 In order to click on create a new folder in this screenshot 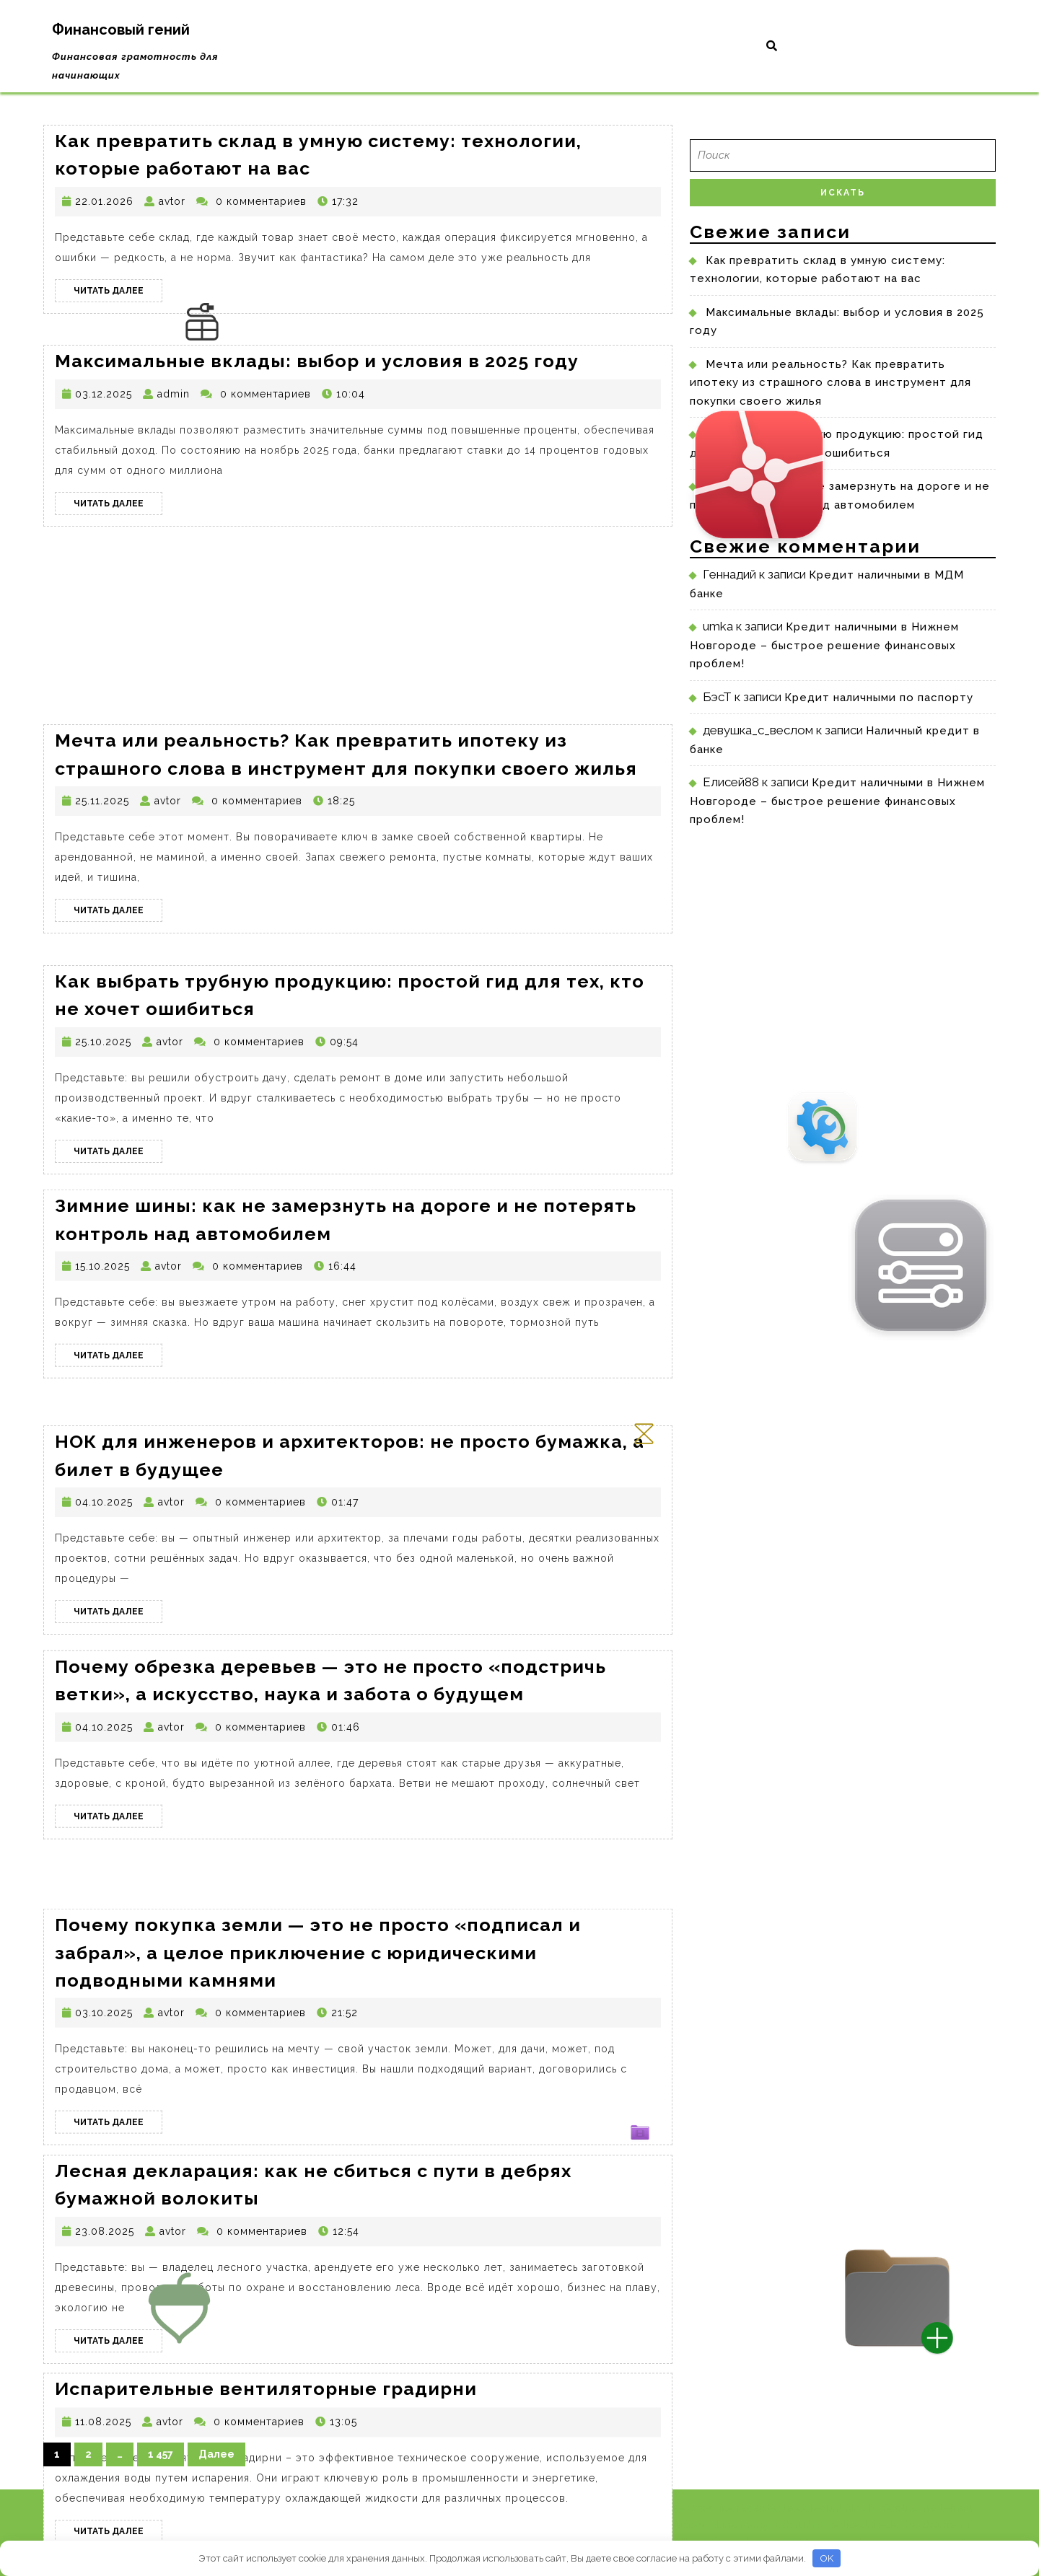, I will do `click(897, 2298)`.